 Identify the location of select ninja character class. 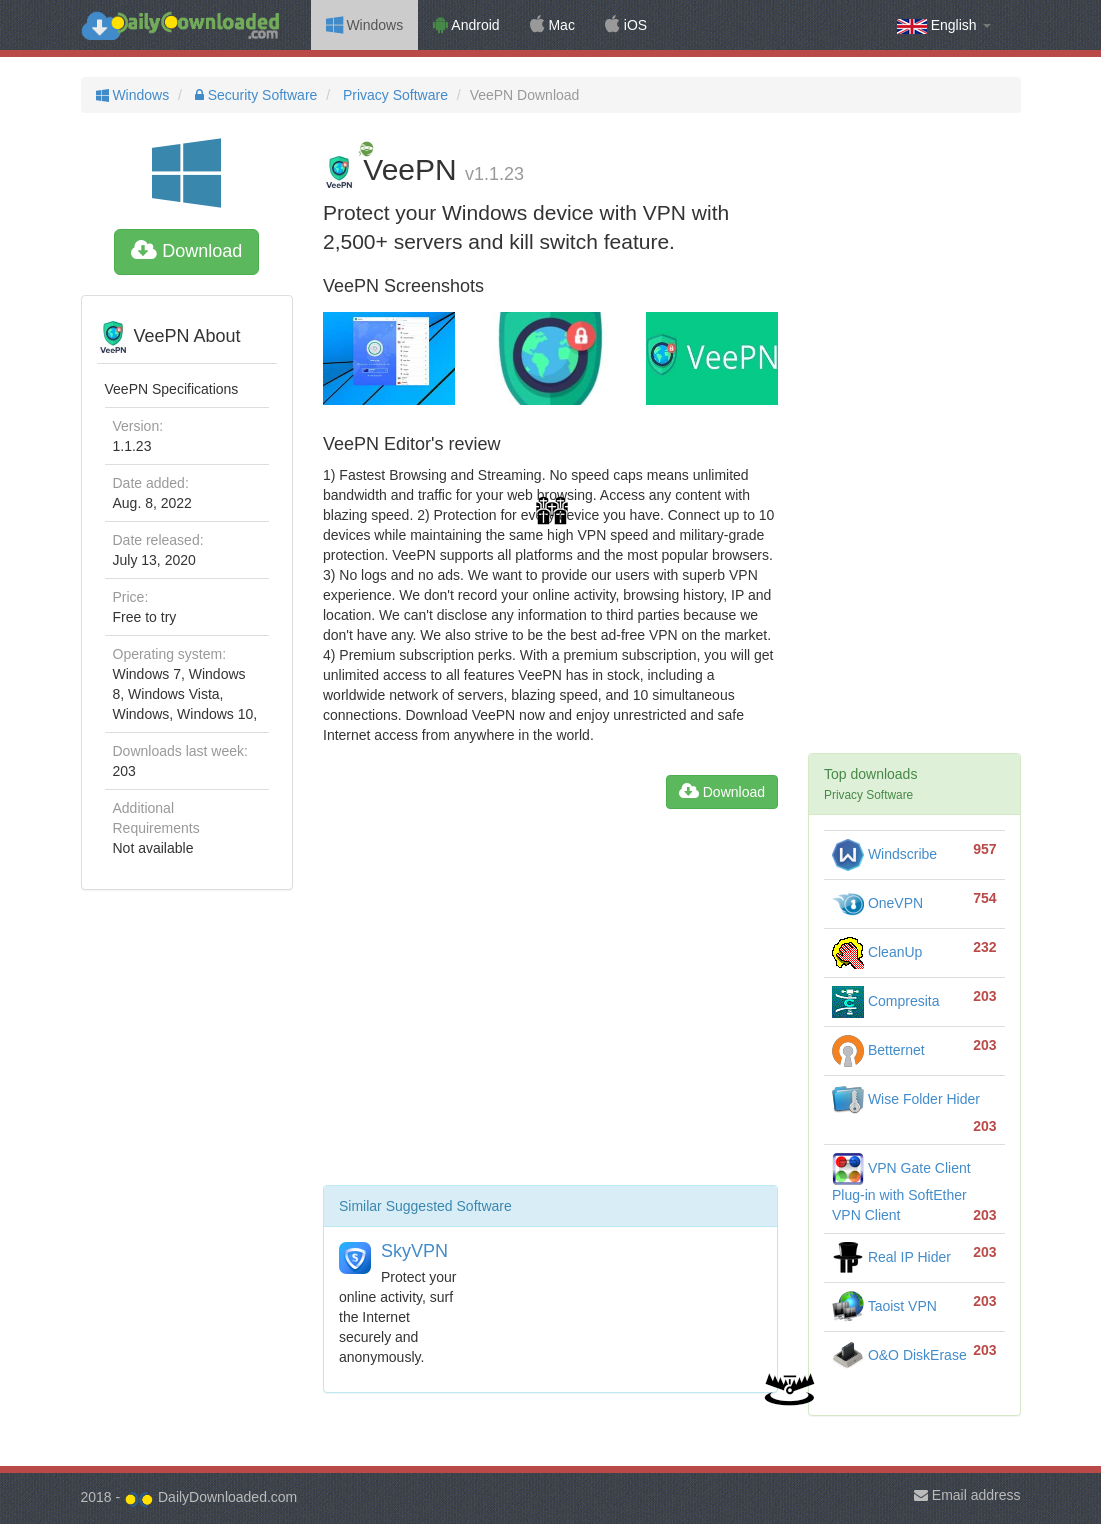
(366, 149).